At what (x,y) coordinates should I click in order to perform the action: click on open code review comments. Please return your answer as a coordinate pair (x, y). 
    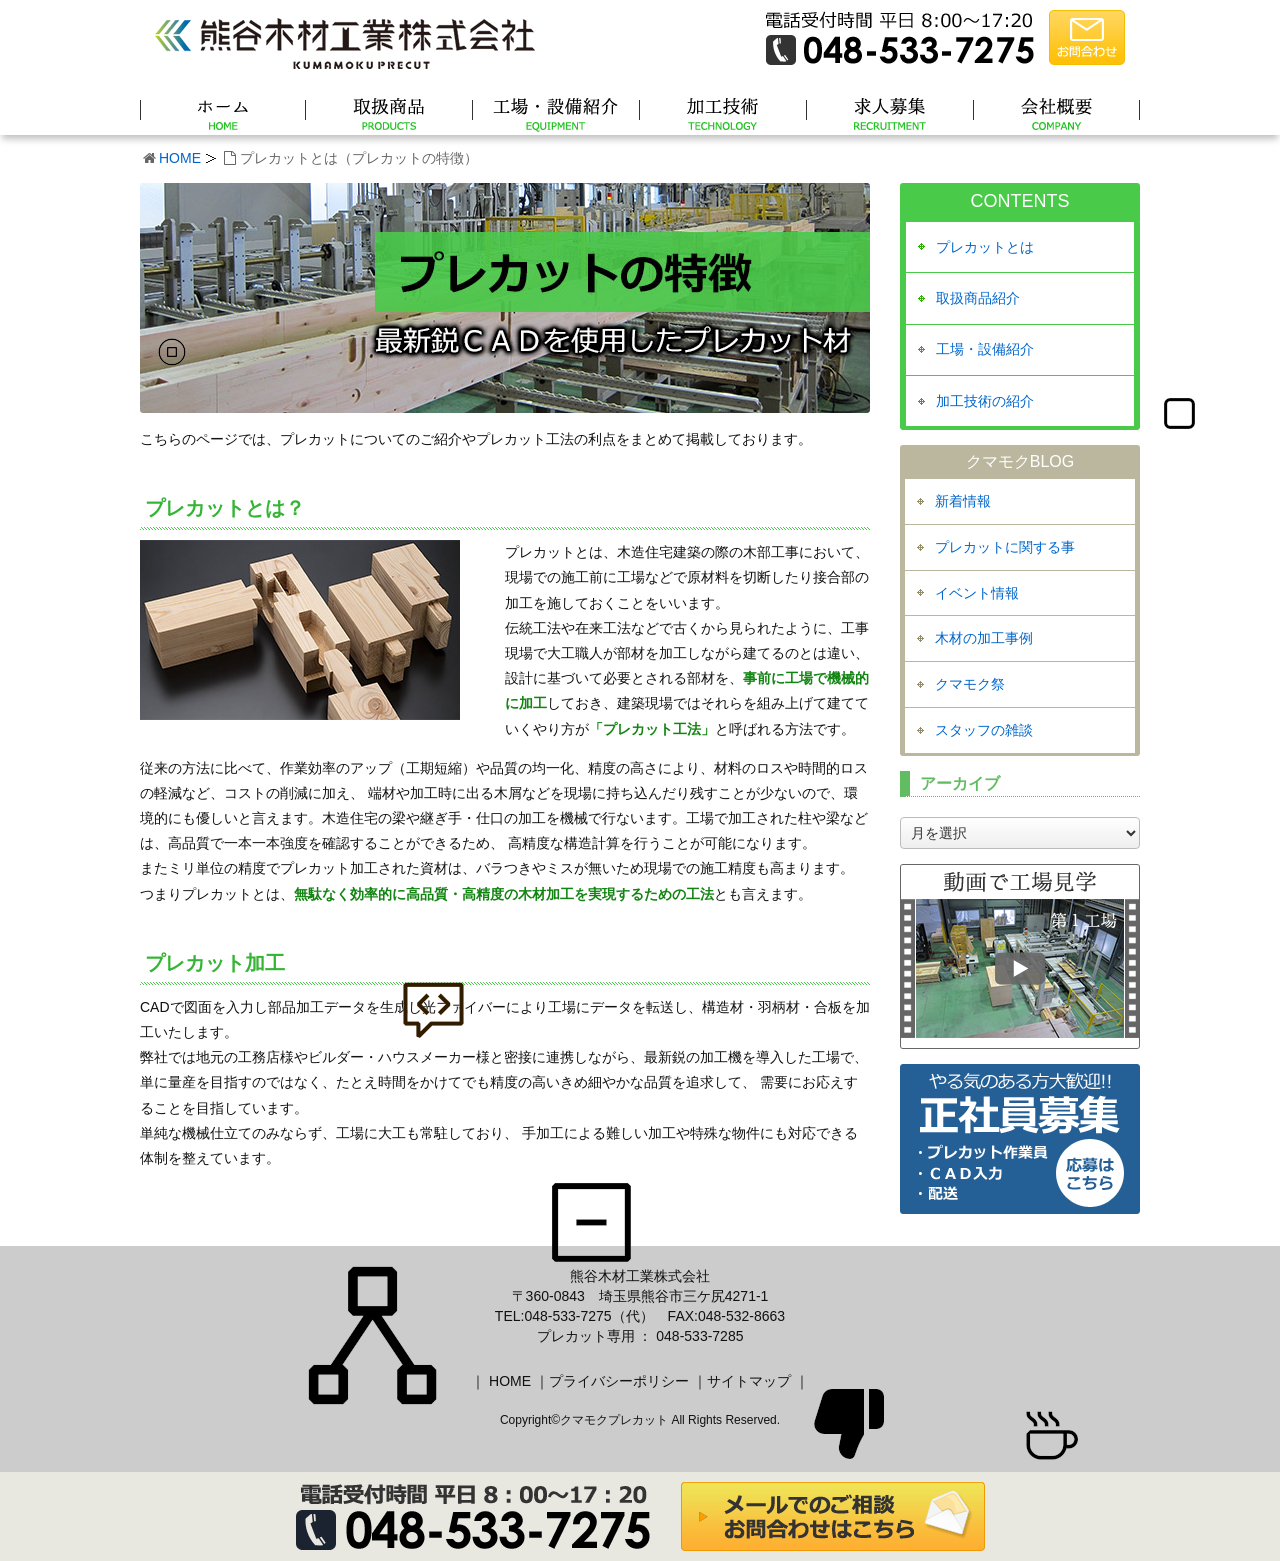
    Looking at the image, I should click on (433, 1008).